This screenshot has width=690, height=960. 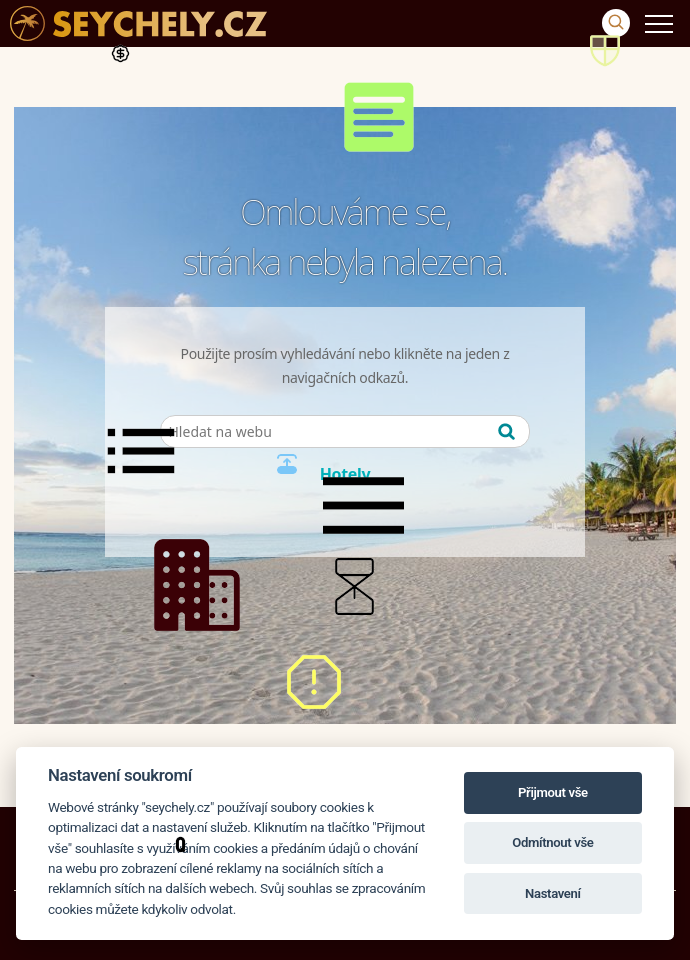 What do you see at coordinates (287, 464) in the screenshot?
I see `move element to top position` at bounding box center [287, 464].